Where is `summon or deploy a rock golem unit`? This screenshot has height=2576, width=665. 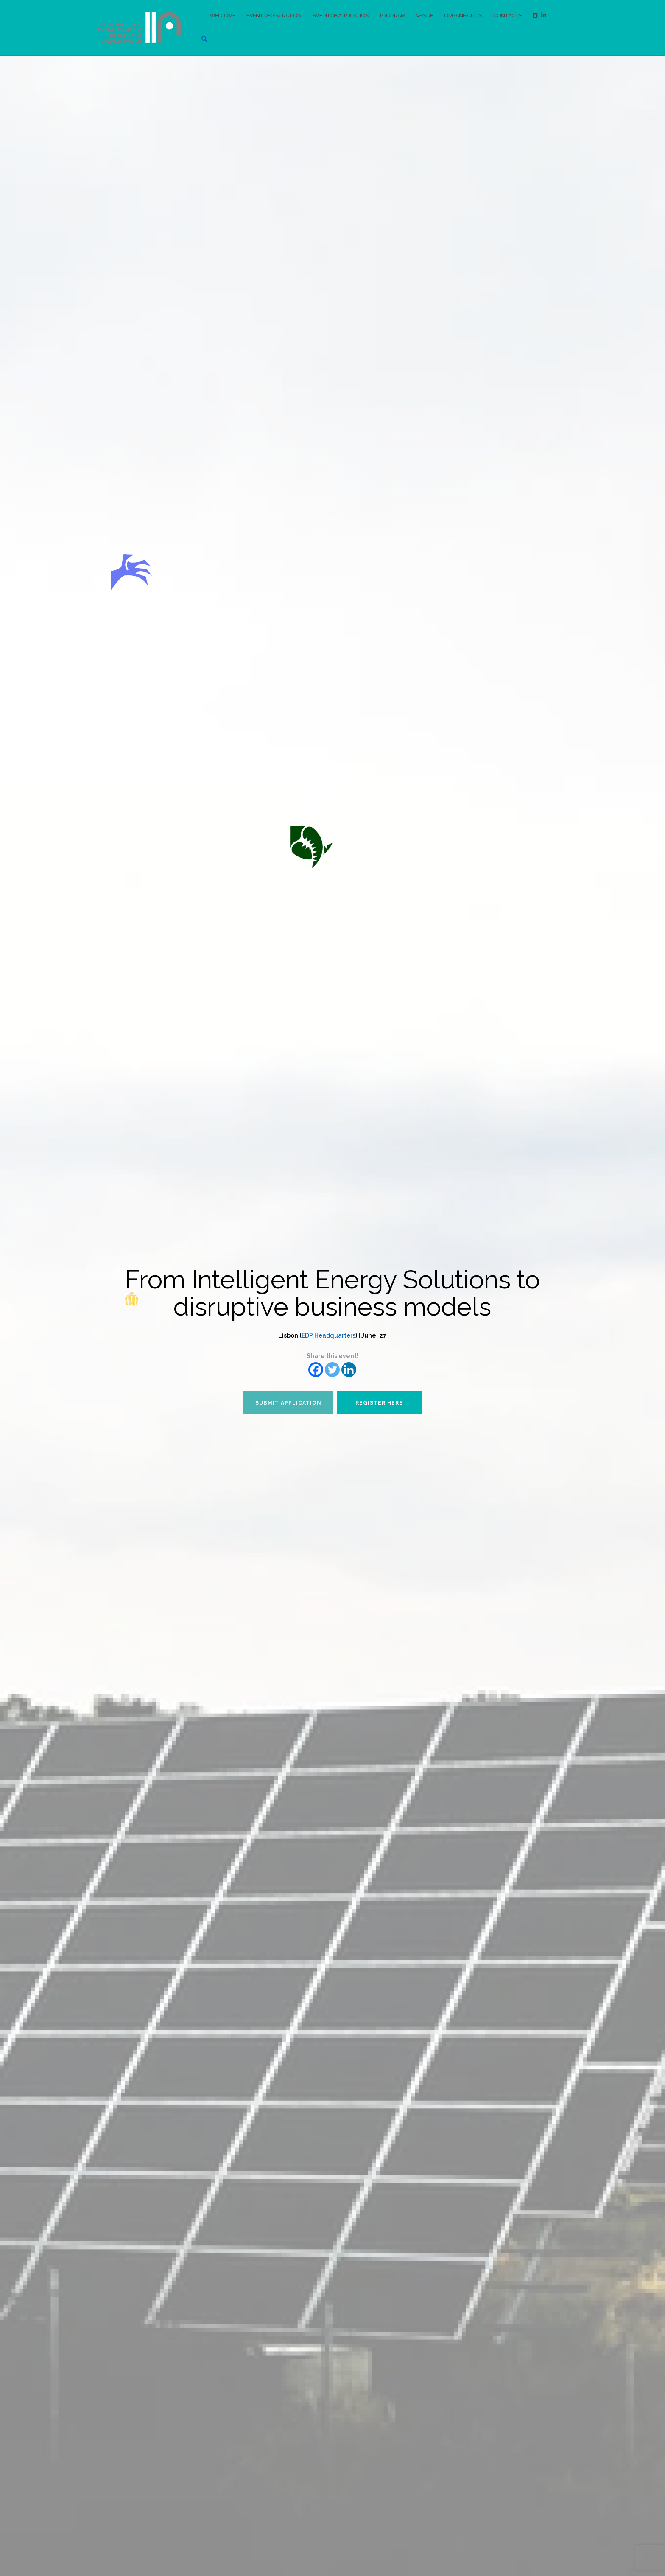
summon or deploy a rock golem unit is located at coordinates (131, 1299).